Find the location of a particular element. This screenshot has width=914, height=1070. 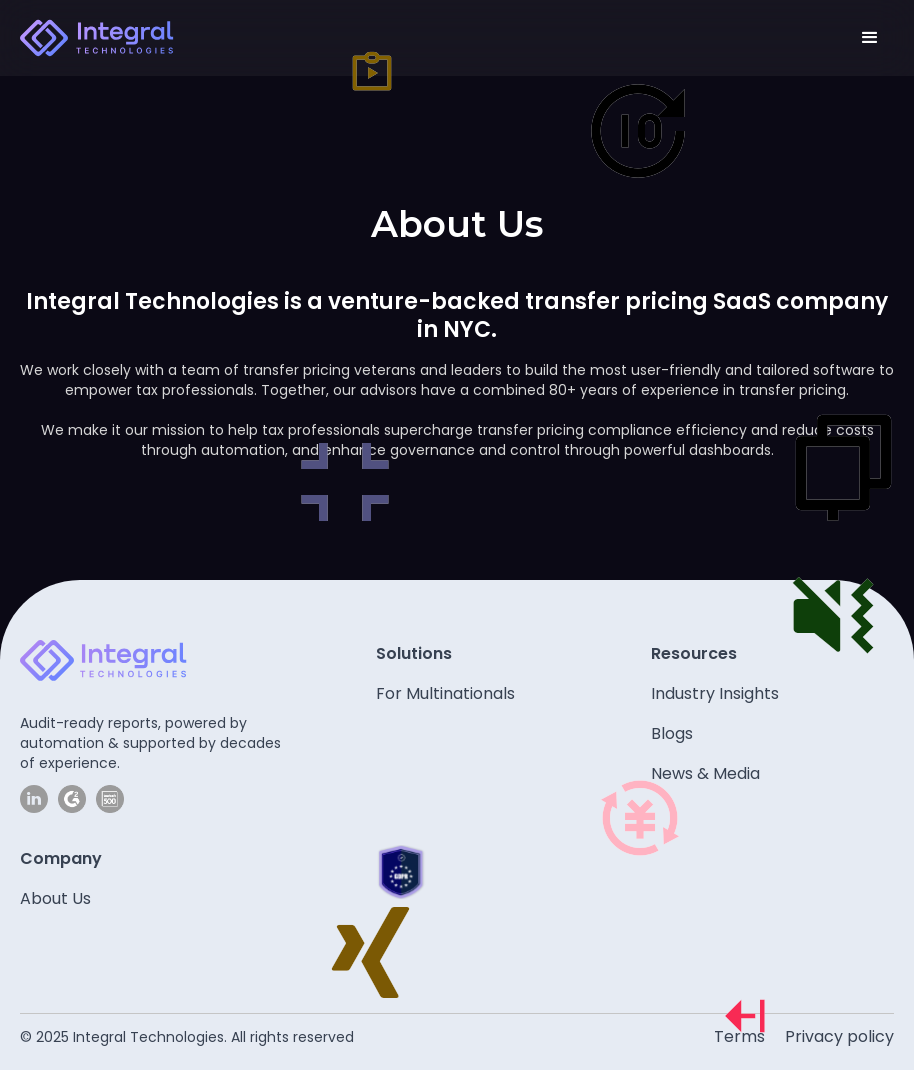

convert currency to Chinese yuan (CNY) is located at coordinates (640, 818).